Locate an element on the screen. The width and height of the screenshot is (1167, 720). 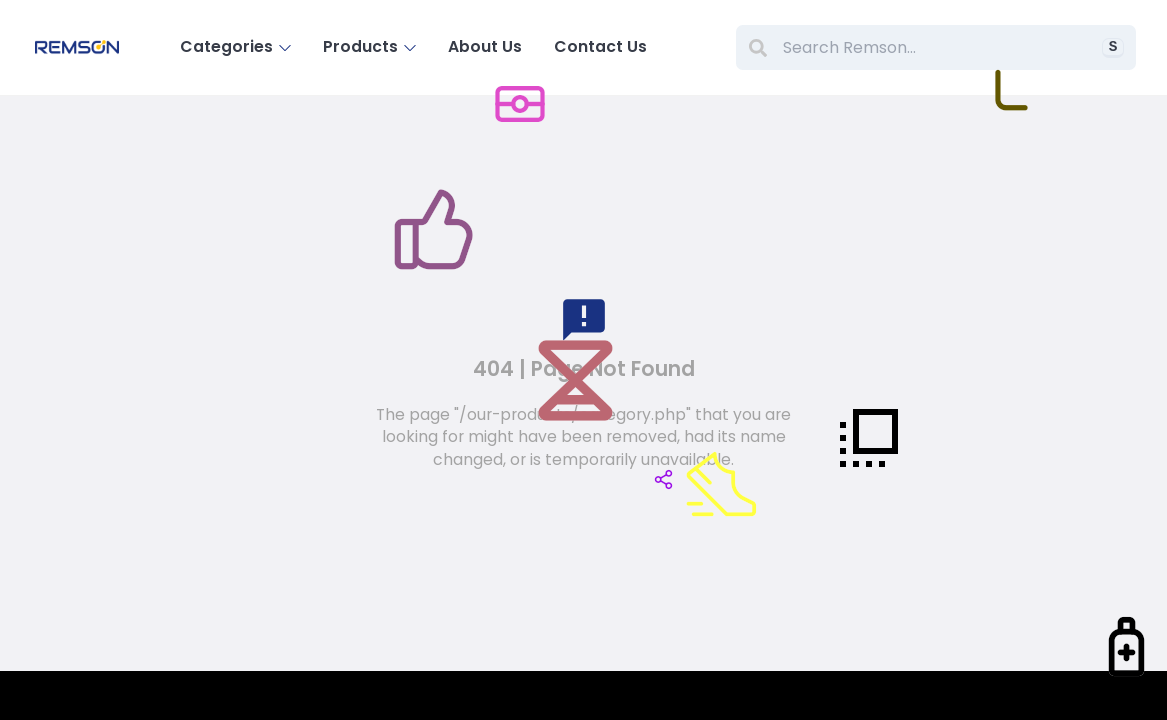
access electronic passport or travel documents is located at coordinates (520, 104).